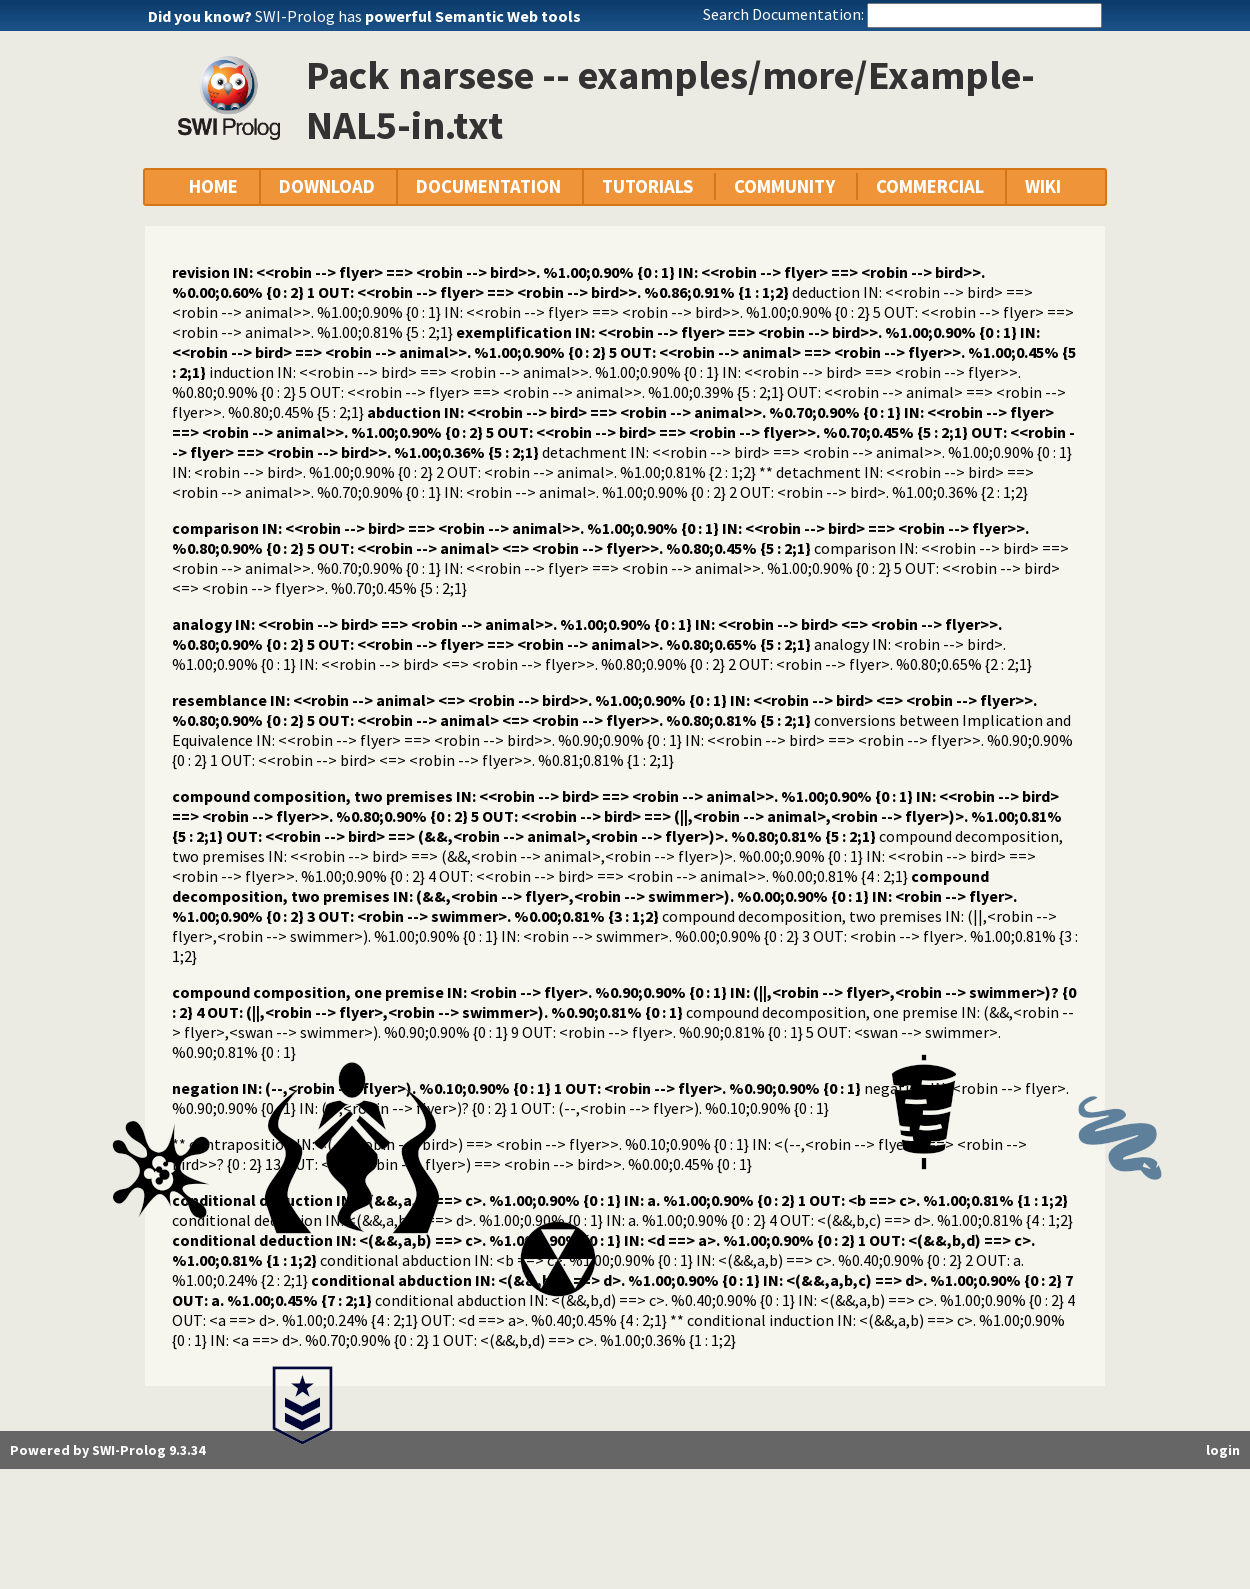 The image size is (1250, 1589). What do you see at coordinates (302, 1405) in the screenshot?
I see `indicates rank 3 or sergeant-level status` at bounding box center [302, 1405].